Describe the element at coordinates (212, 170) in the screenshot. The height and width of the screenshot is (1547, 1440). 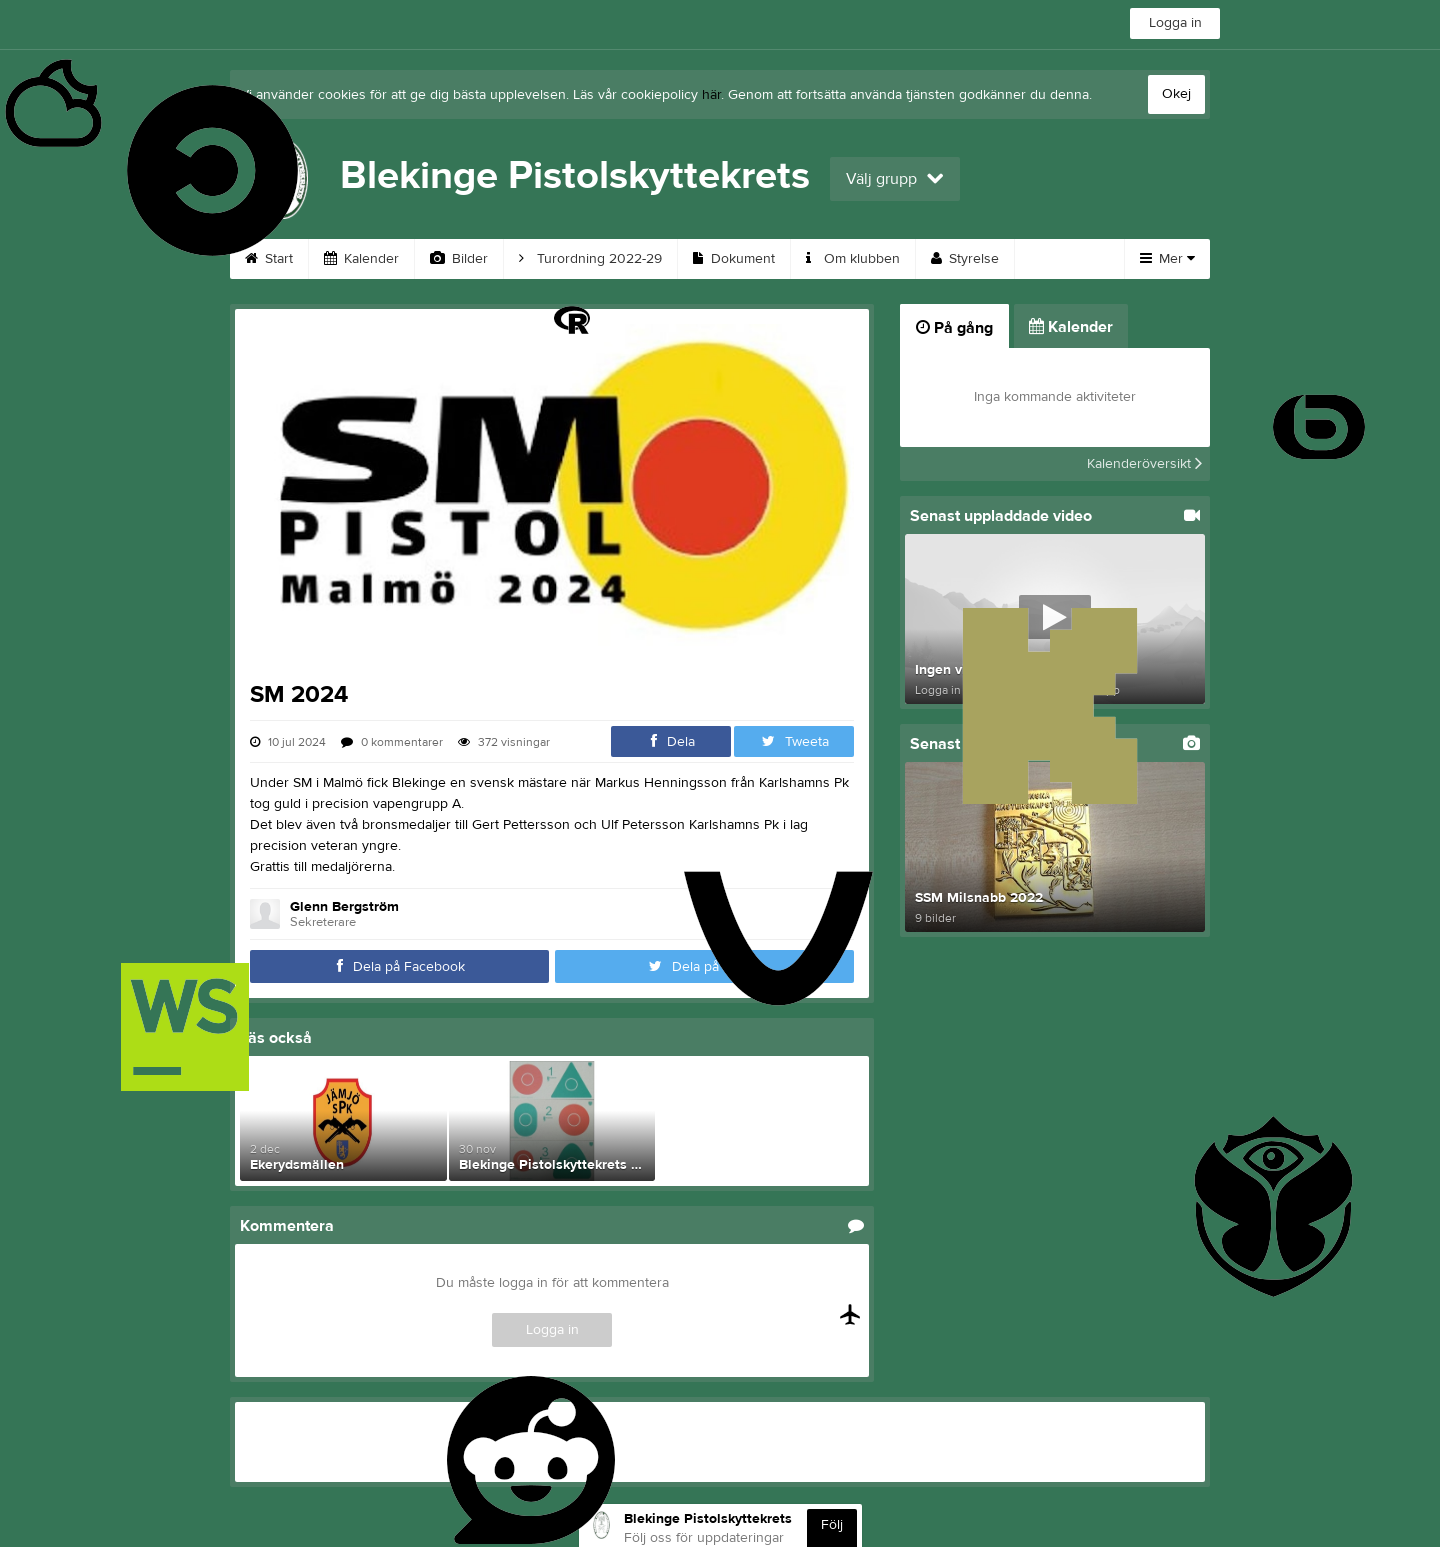
I see `indicates content licensed under copyleft` at that location.